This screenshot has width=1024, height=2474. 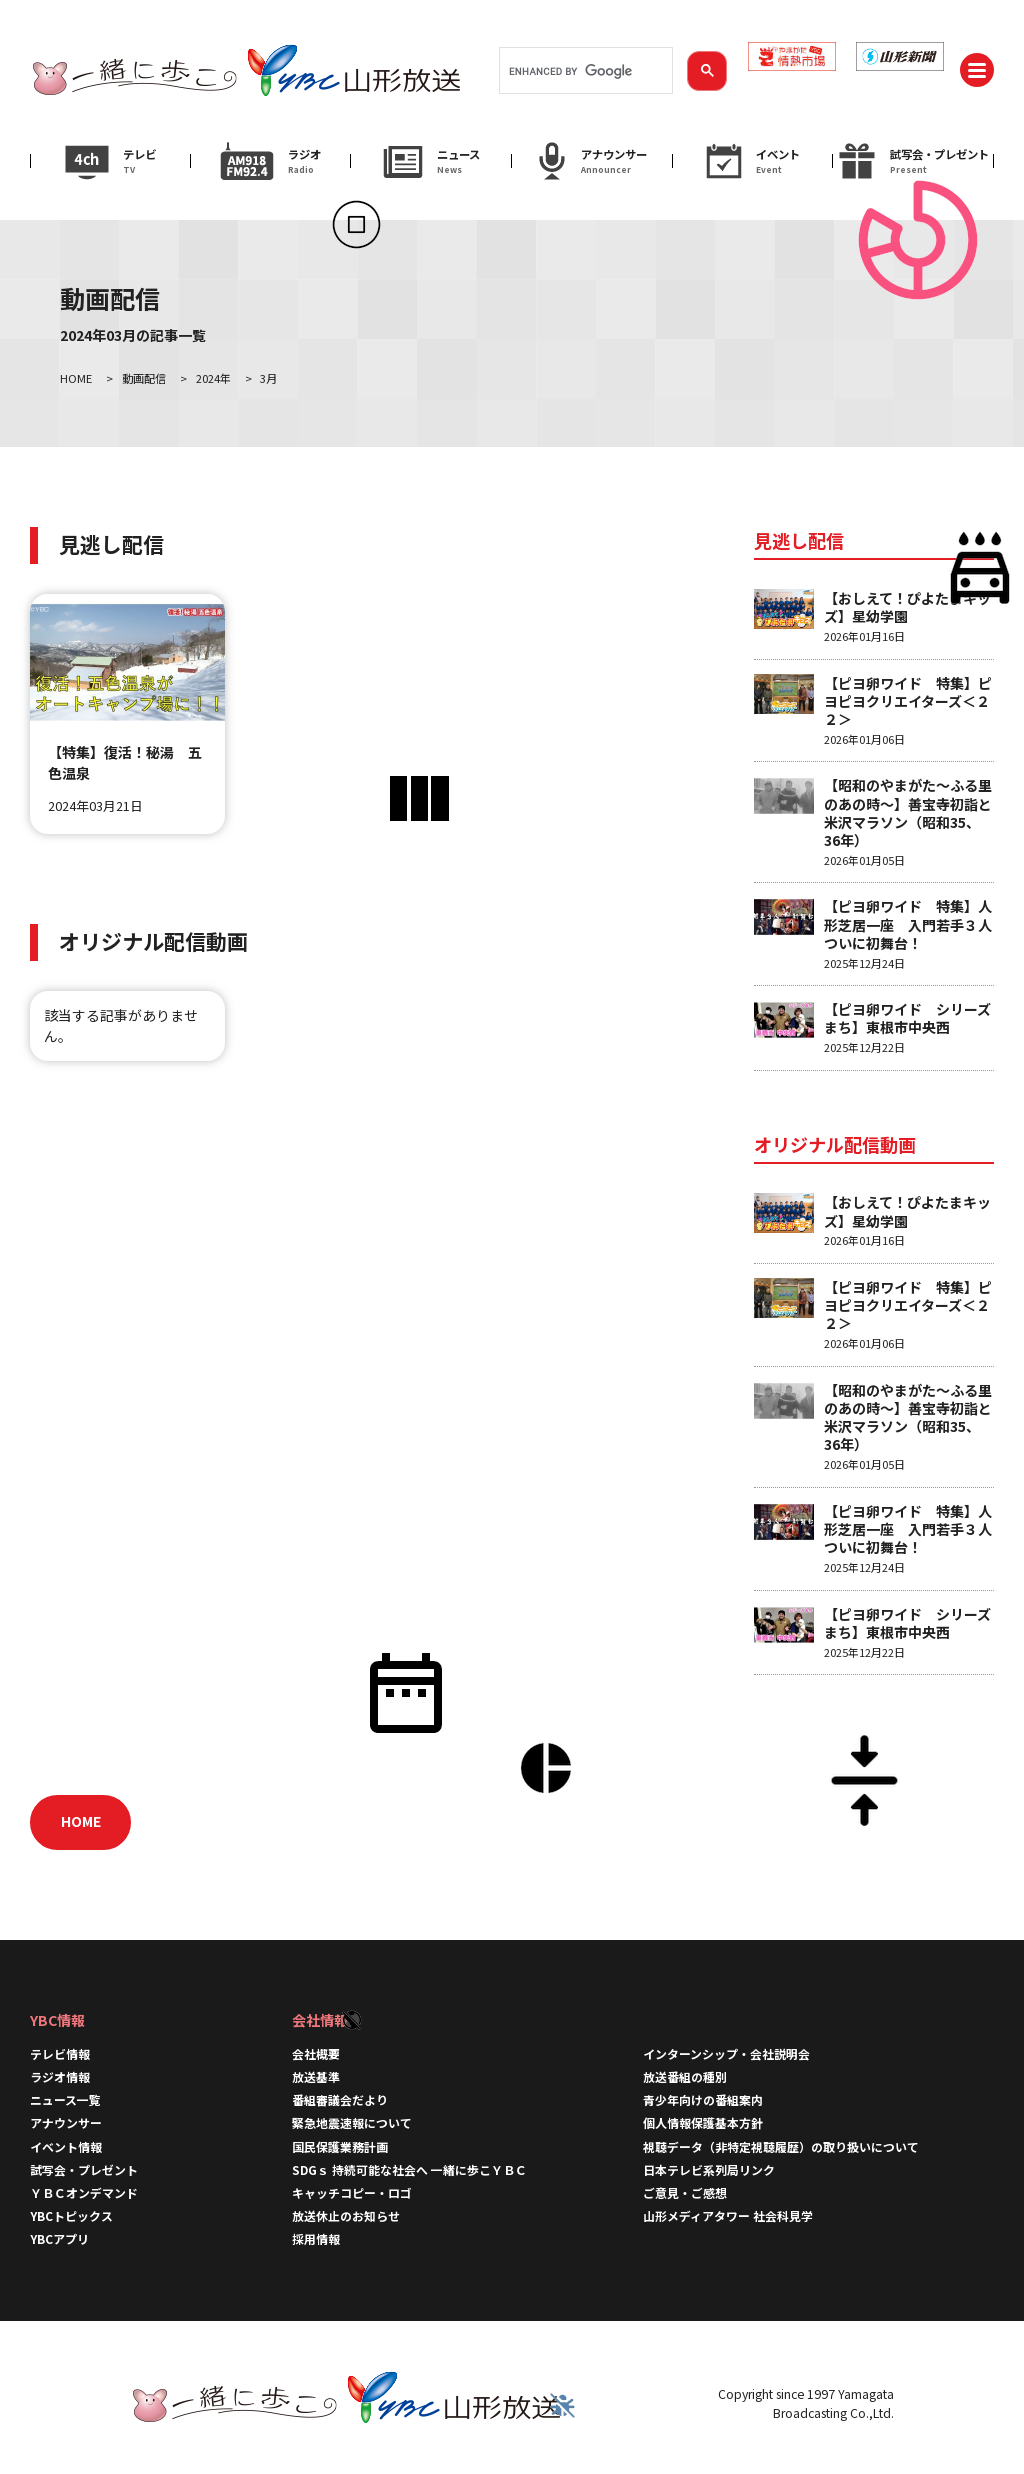 What do you see at coordinates (546, 1768) in the screenshot?
I see `view data breakdown or statistics` at bounding box center [546, 1768].